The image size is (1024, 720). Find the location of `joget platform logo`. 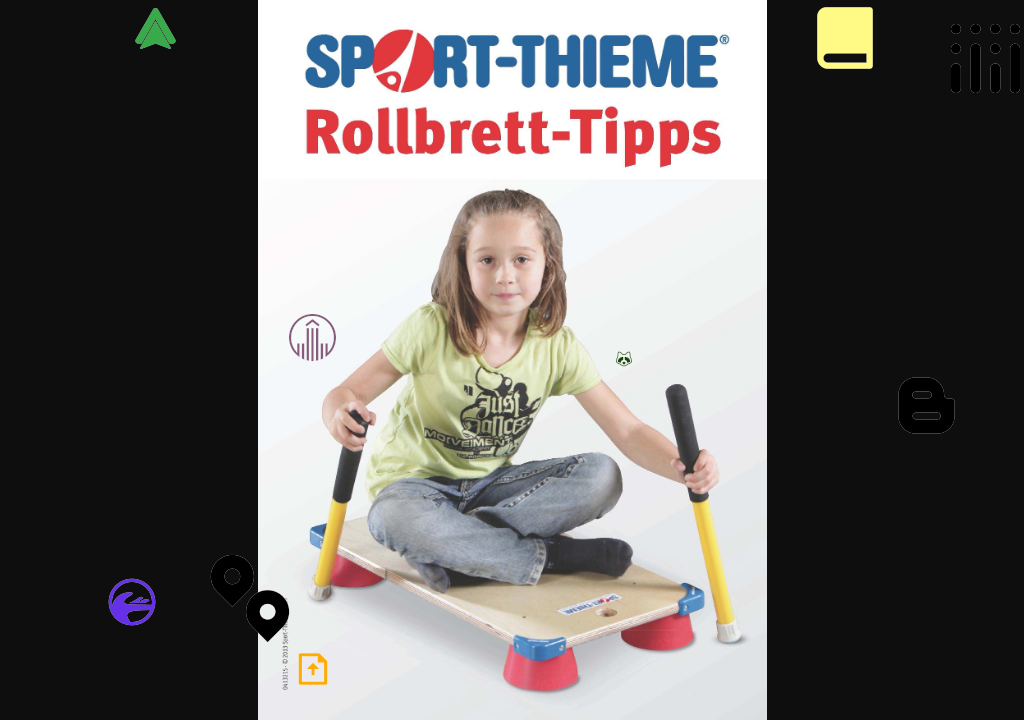

joget platform logo is located at coordinates (132, 602).